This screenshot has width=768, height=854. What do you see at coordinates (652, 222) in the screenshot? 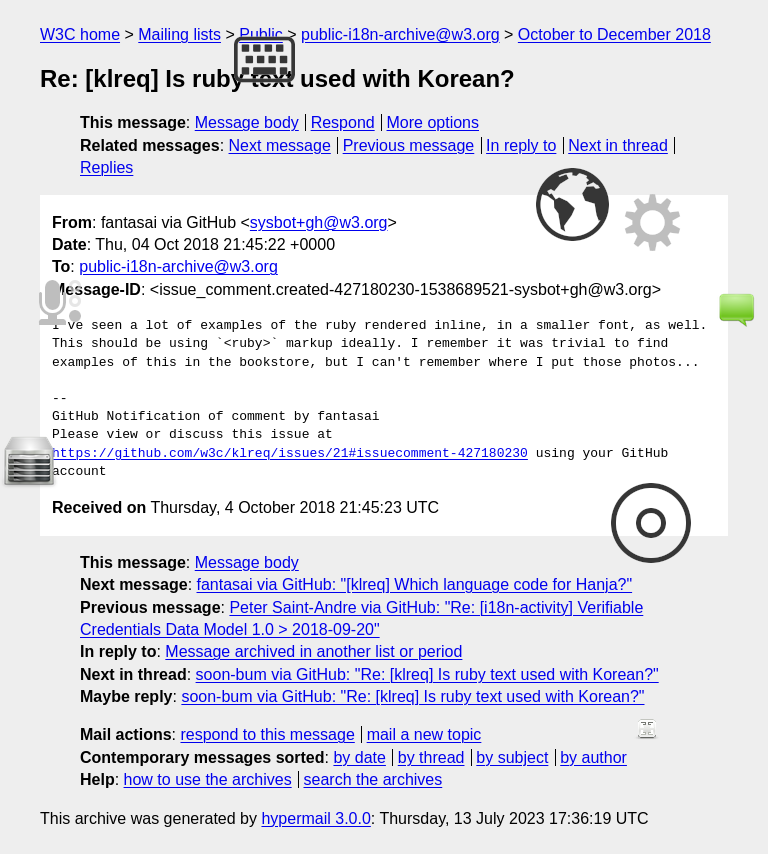
I see `access system settings` at bounding box center [652, 222].